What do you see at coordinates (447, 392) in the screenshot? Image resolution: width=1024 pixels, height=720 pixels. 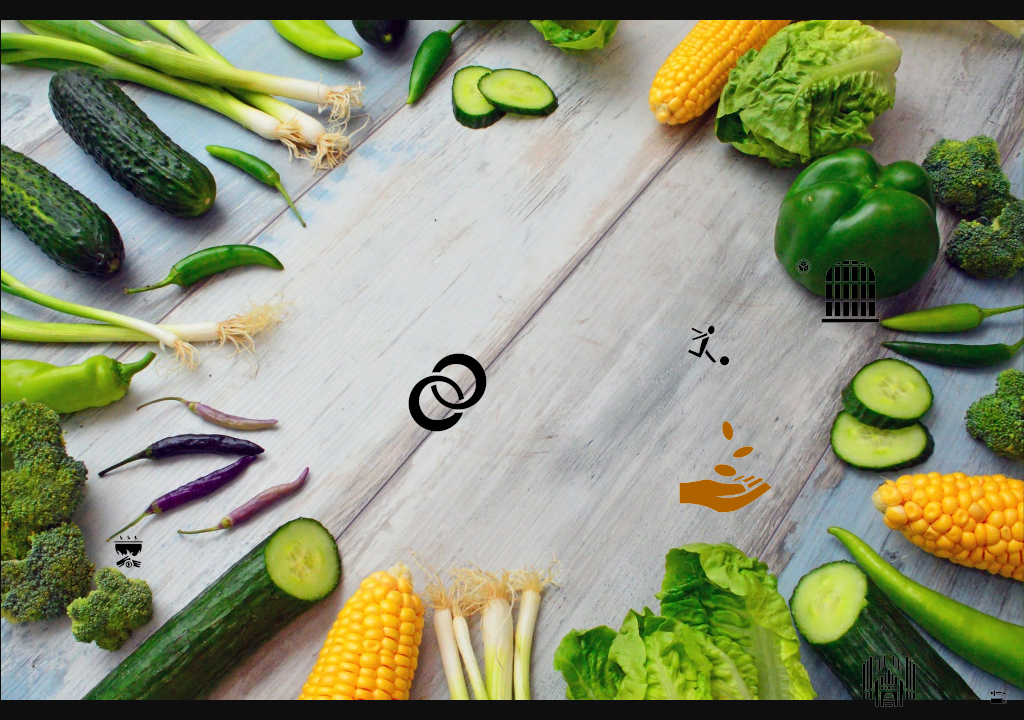 I see `view linked or connected accounts` at bounding box center [447, 392].